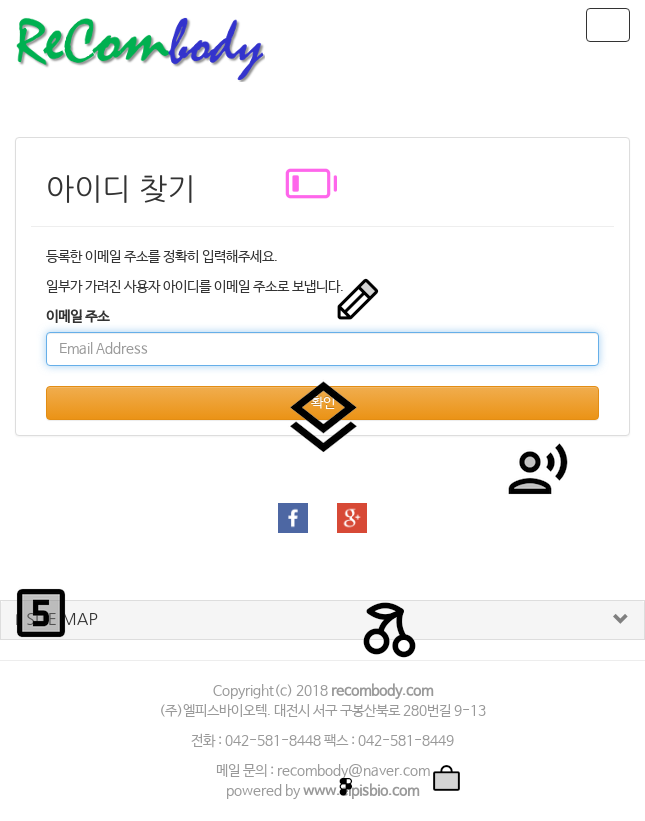  What do you see at coordinates (389, 628) in the screenshot?
I see `indicates fruit or produce category` at bounding box center [389, 628].